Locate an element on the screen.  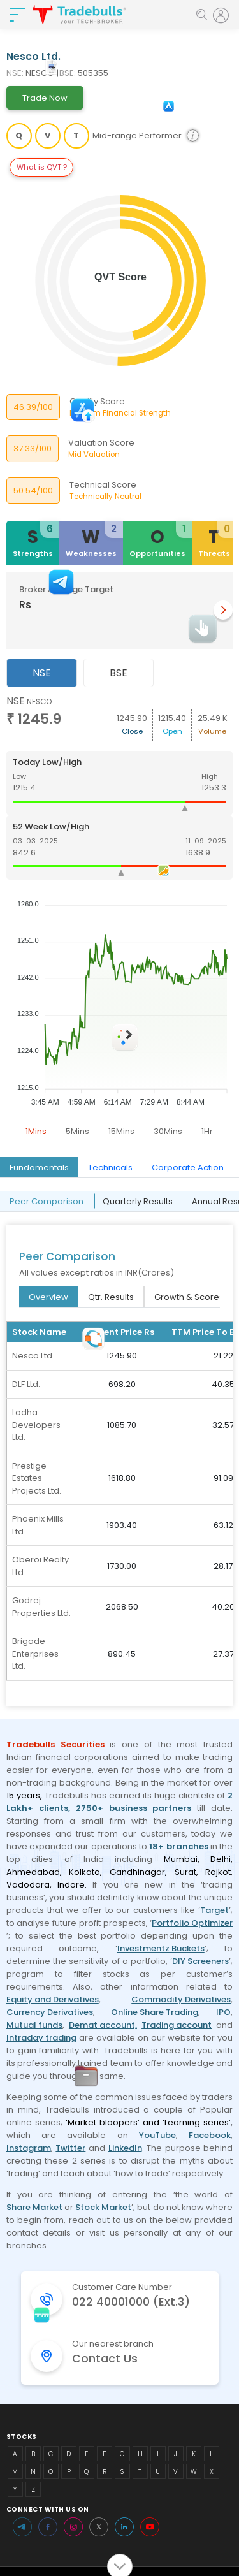
open GNU Octave numerical computing application is located at coordinates (93, 1338).